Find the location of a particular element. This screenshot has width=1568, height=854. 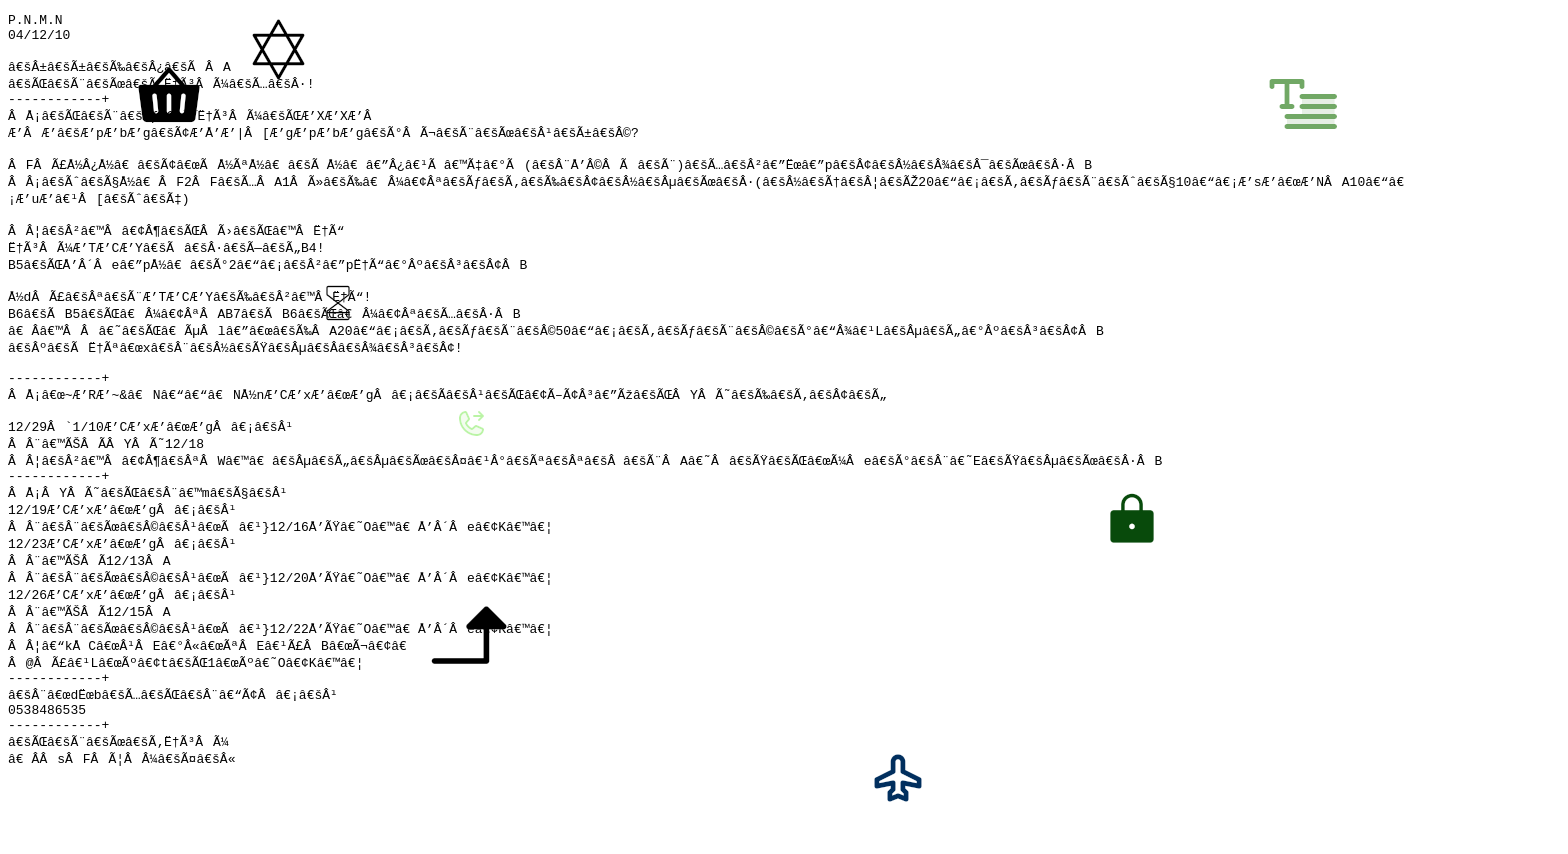

redirect or forward content upward is located at coordinates (472, 638).